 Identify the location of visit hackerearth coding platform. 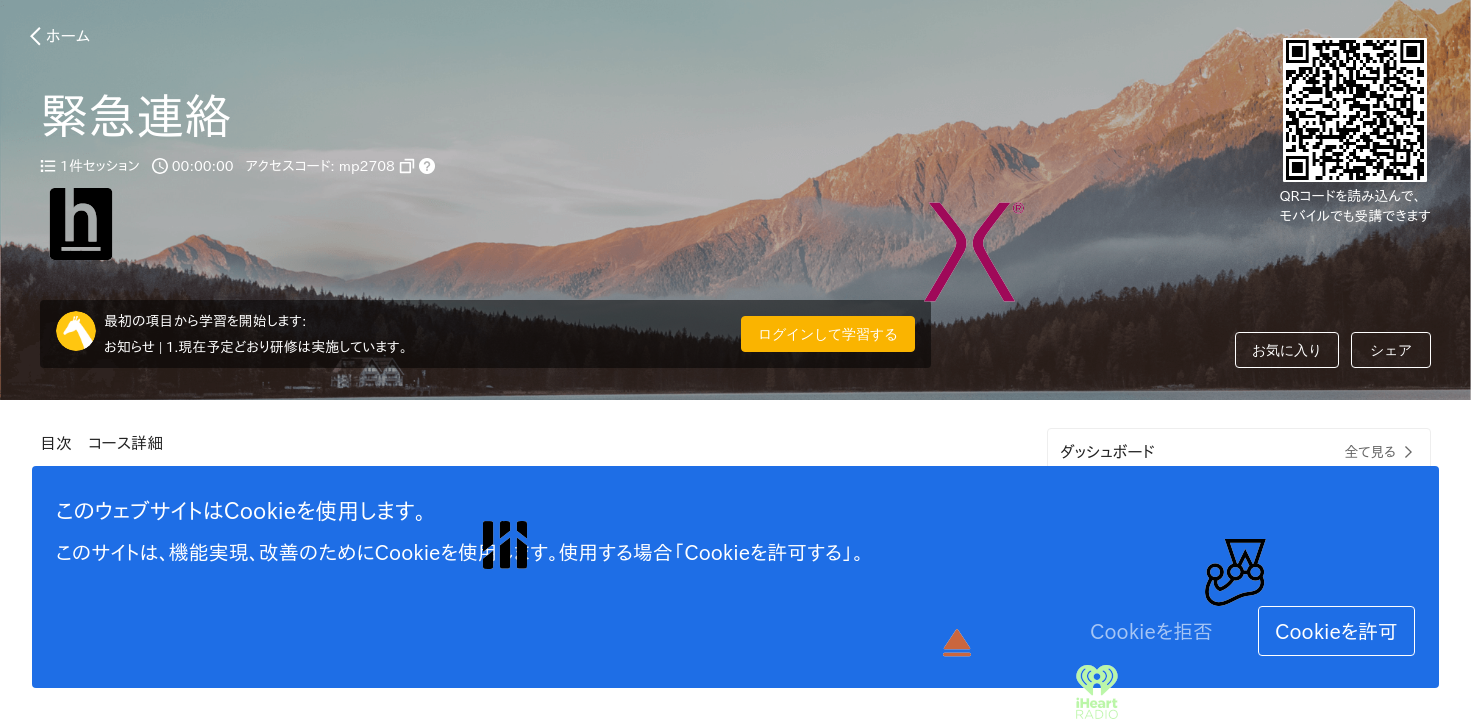
(81, 224).